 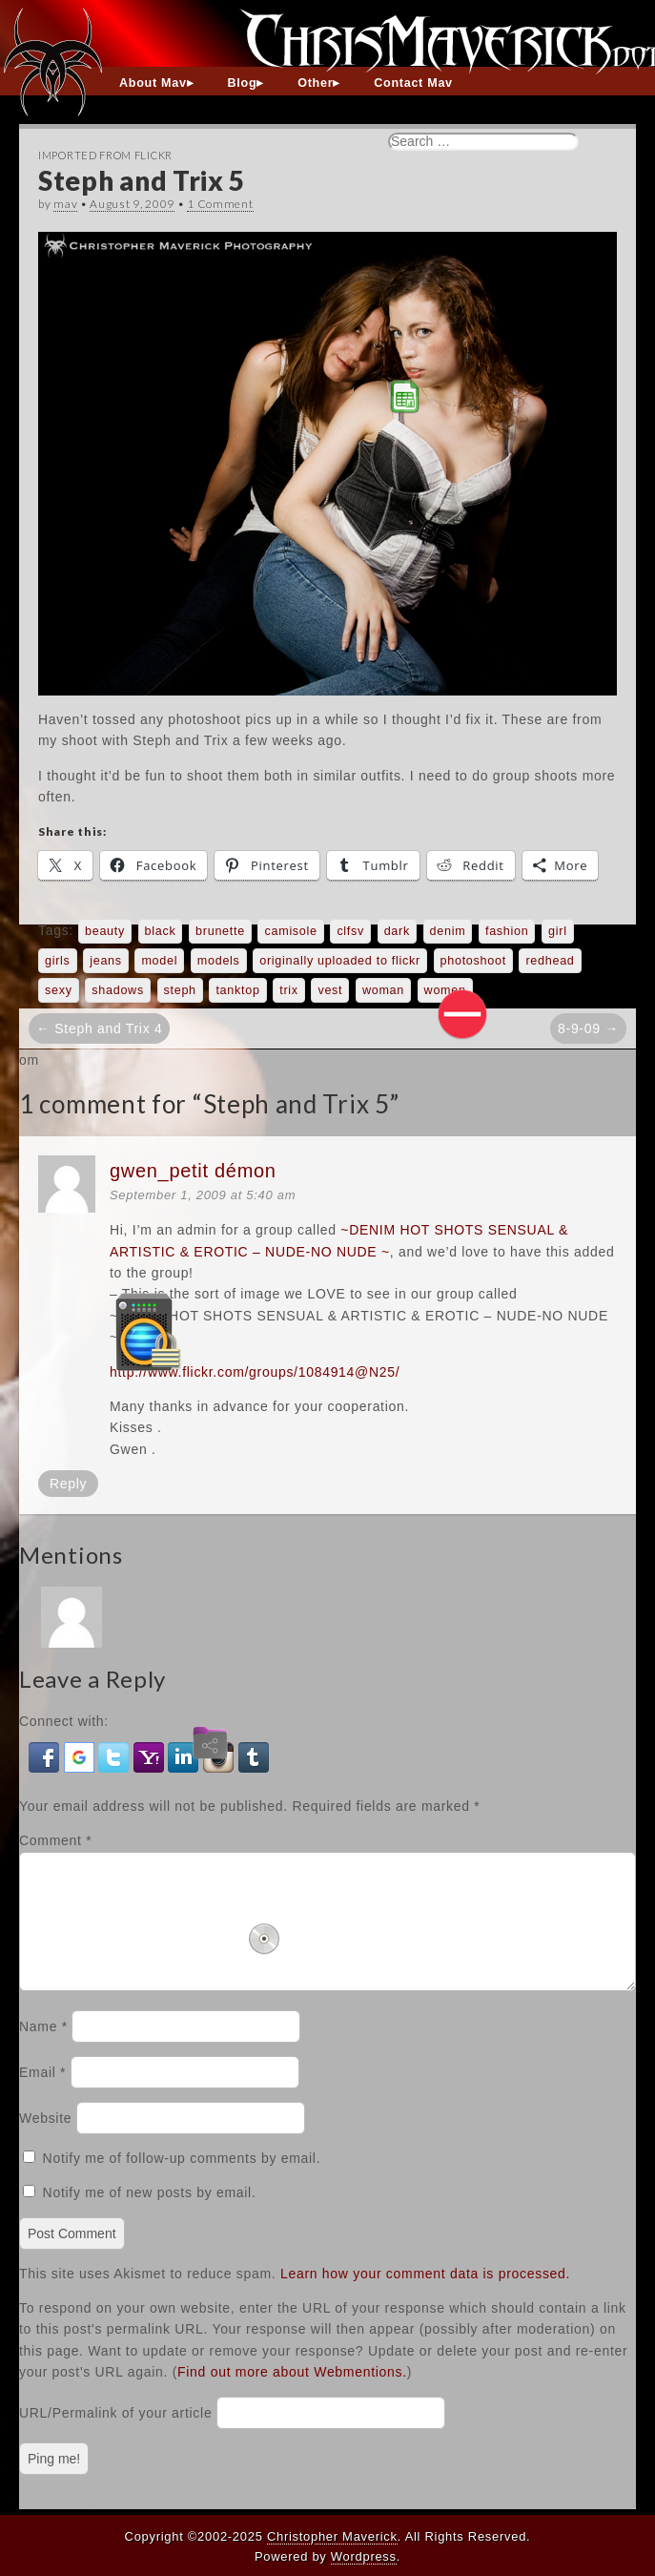 I want to click on libreoffice calc spreadsheet template file, so click(x=404, y=396).